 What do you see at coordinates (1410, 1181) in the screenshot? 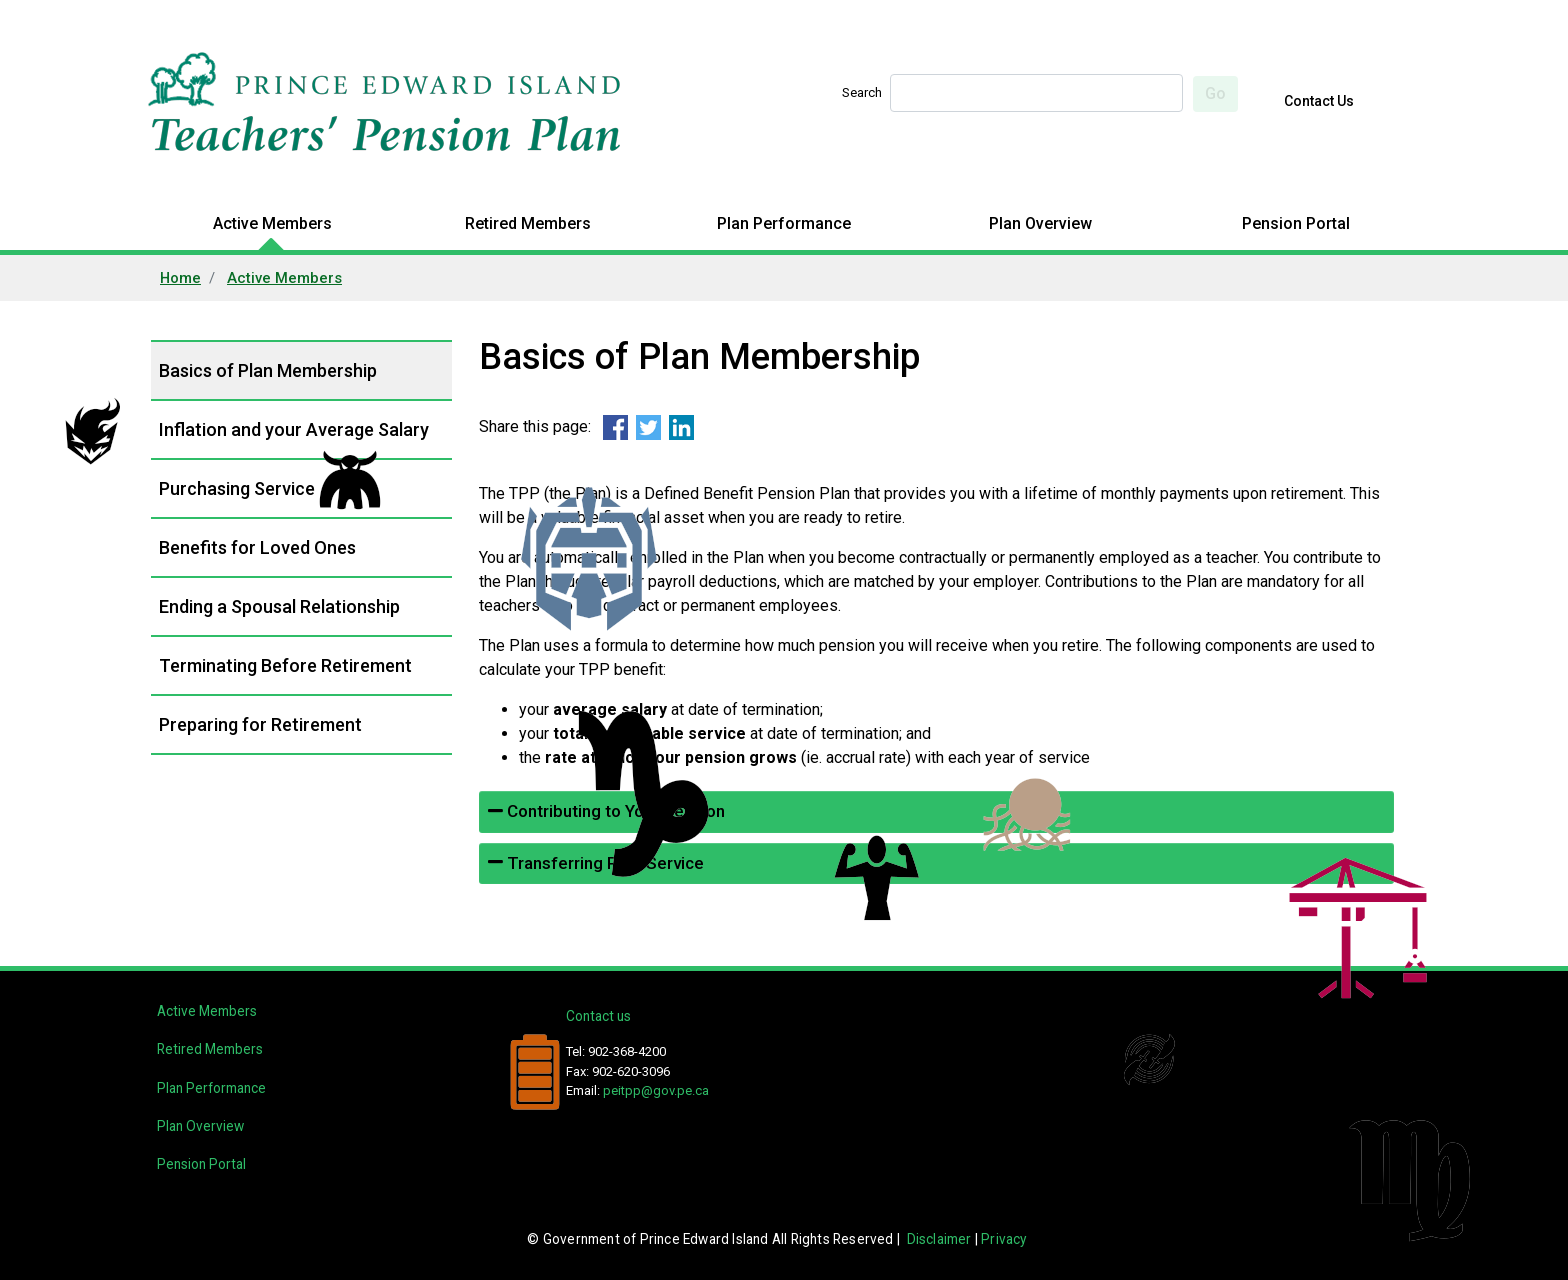
I see `indicates virgo zodiac sign` at bounding box center [1410, 1181].